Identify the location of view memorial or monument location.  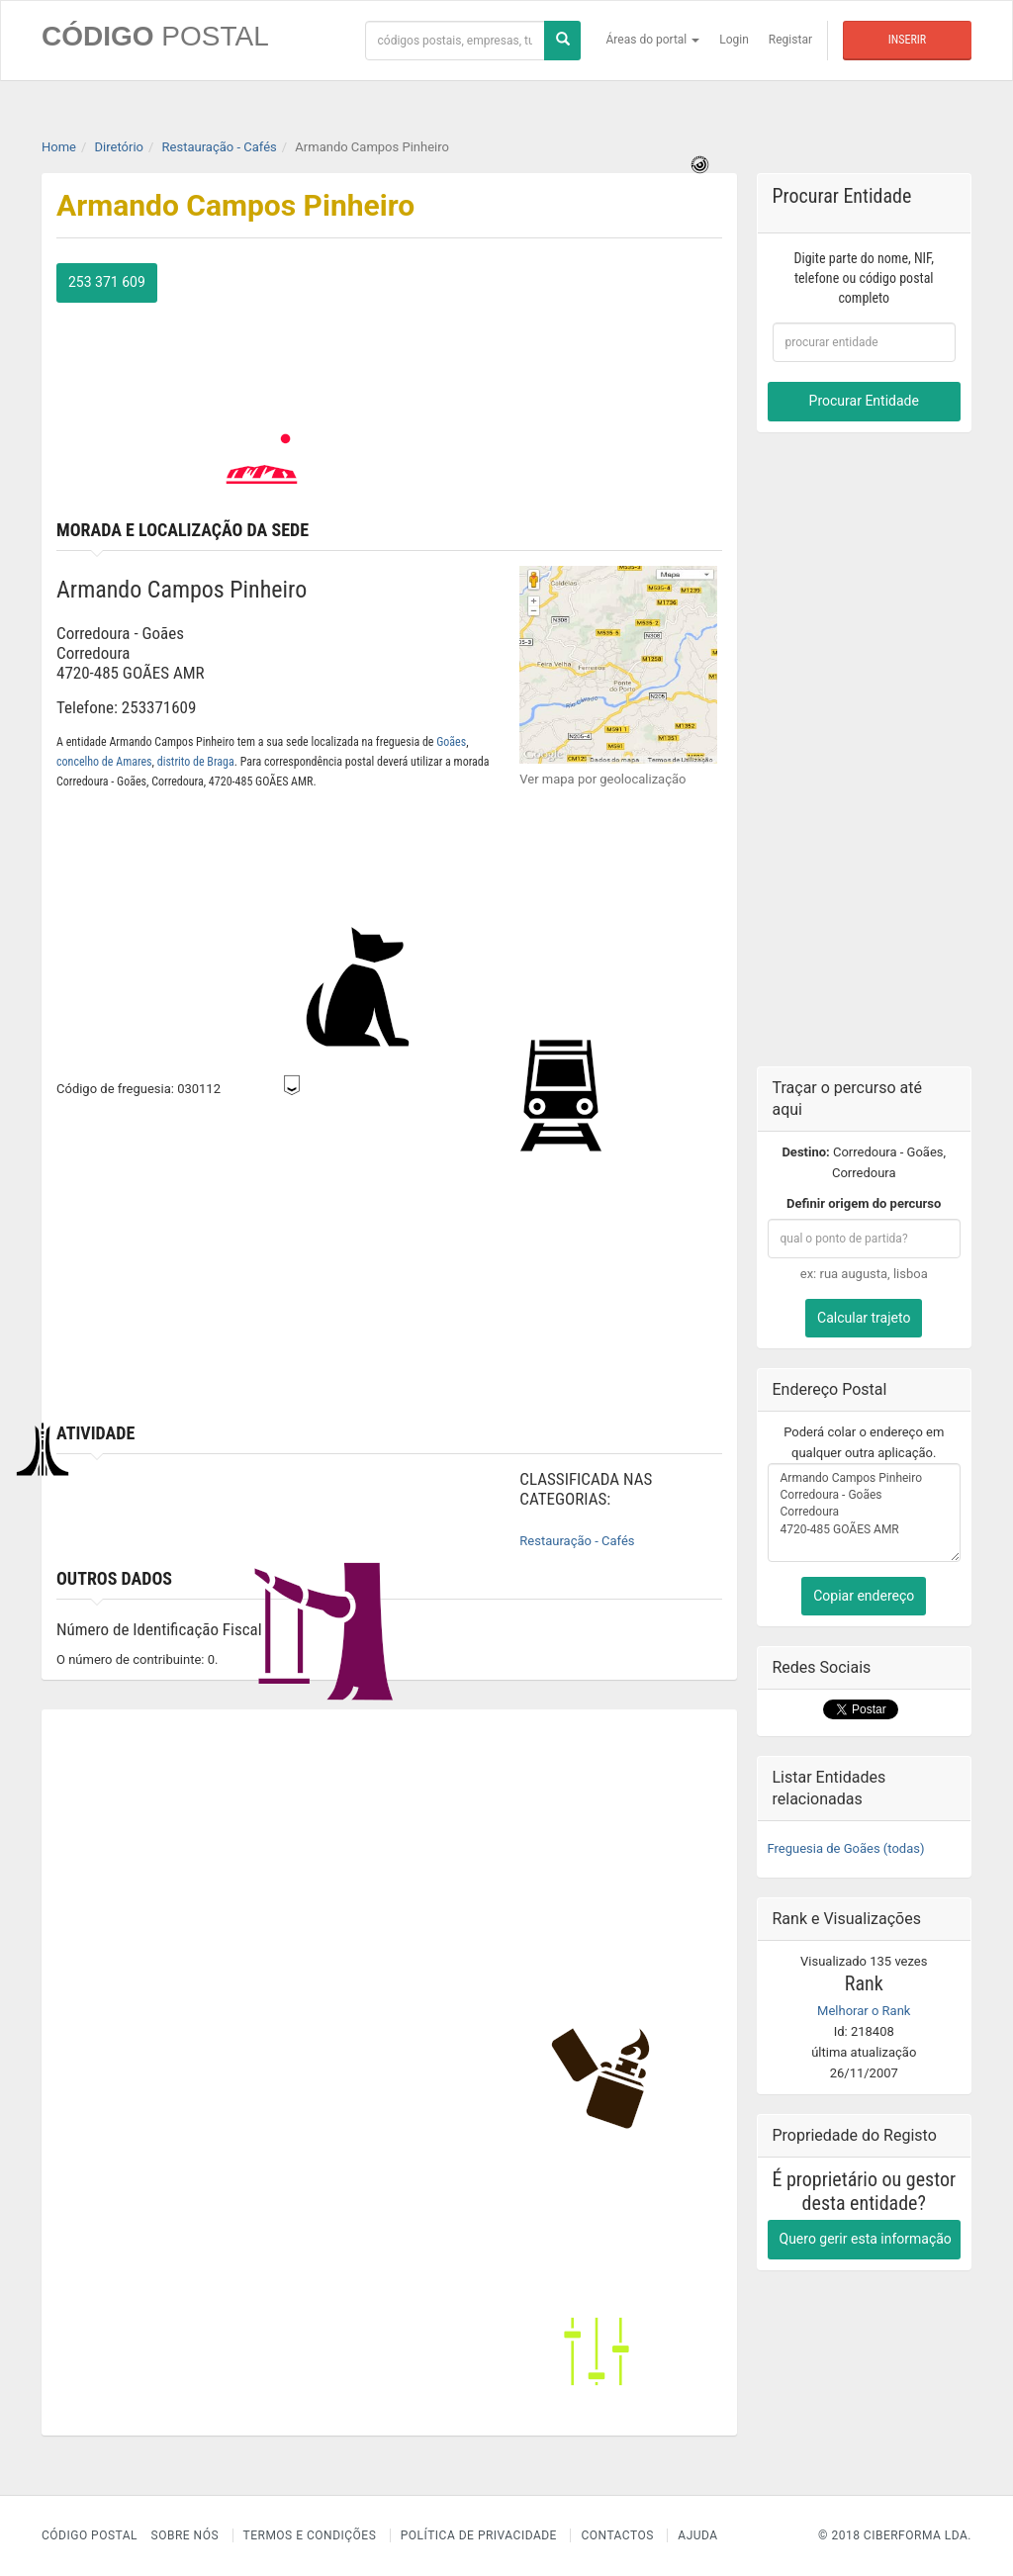
(43, 1449).